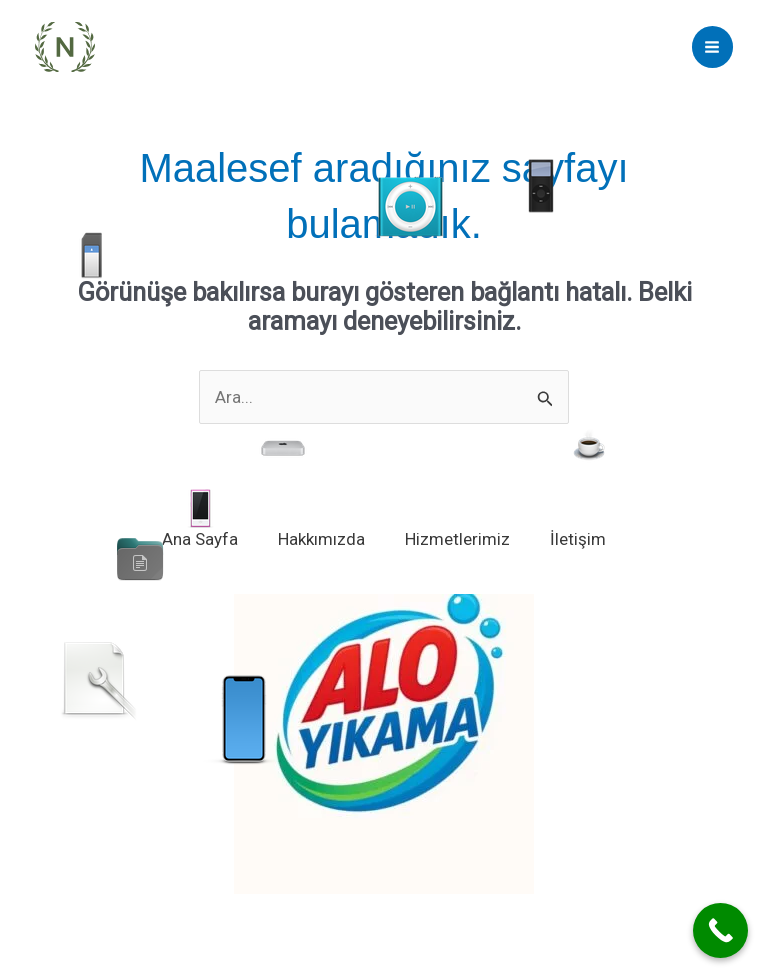 The height and width of the screenshot is (973, 768). Describe the element at coordinates (244, 720) in the screenshot. I see `iPhone XR device icon` at that location.